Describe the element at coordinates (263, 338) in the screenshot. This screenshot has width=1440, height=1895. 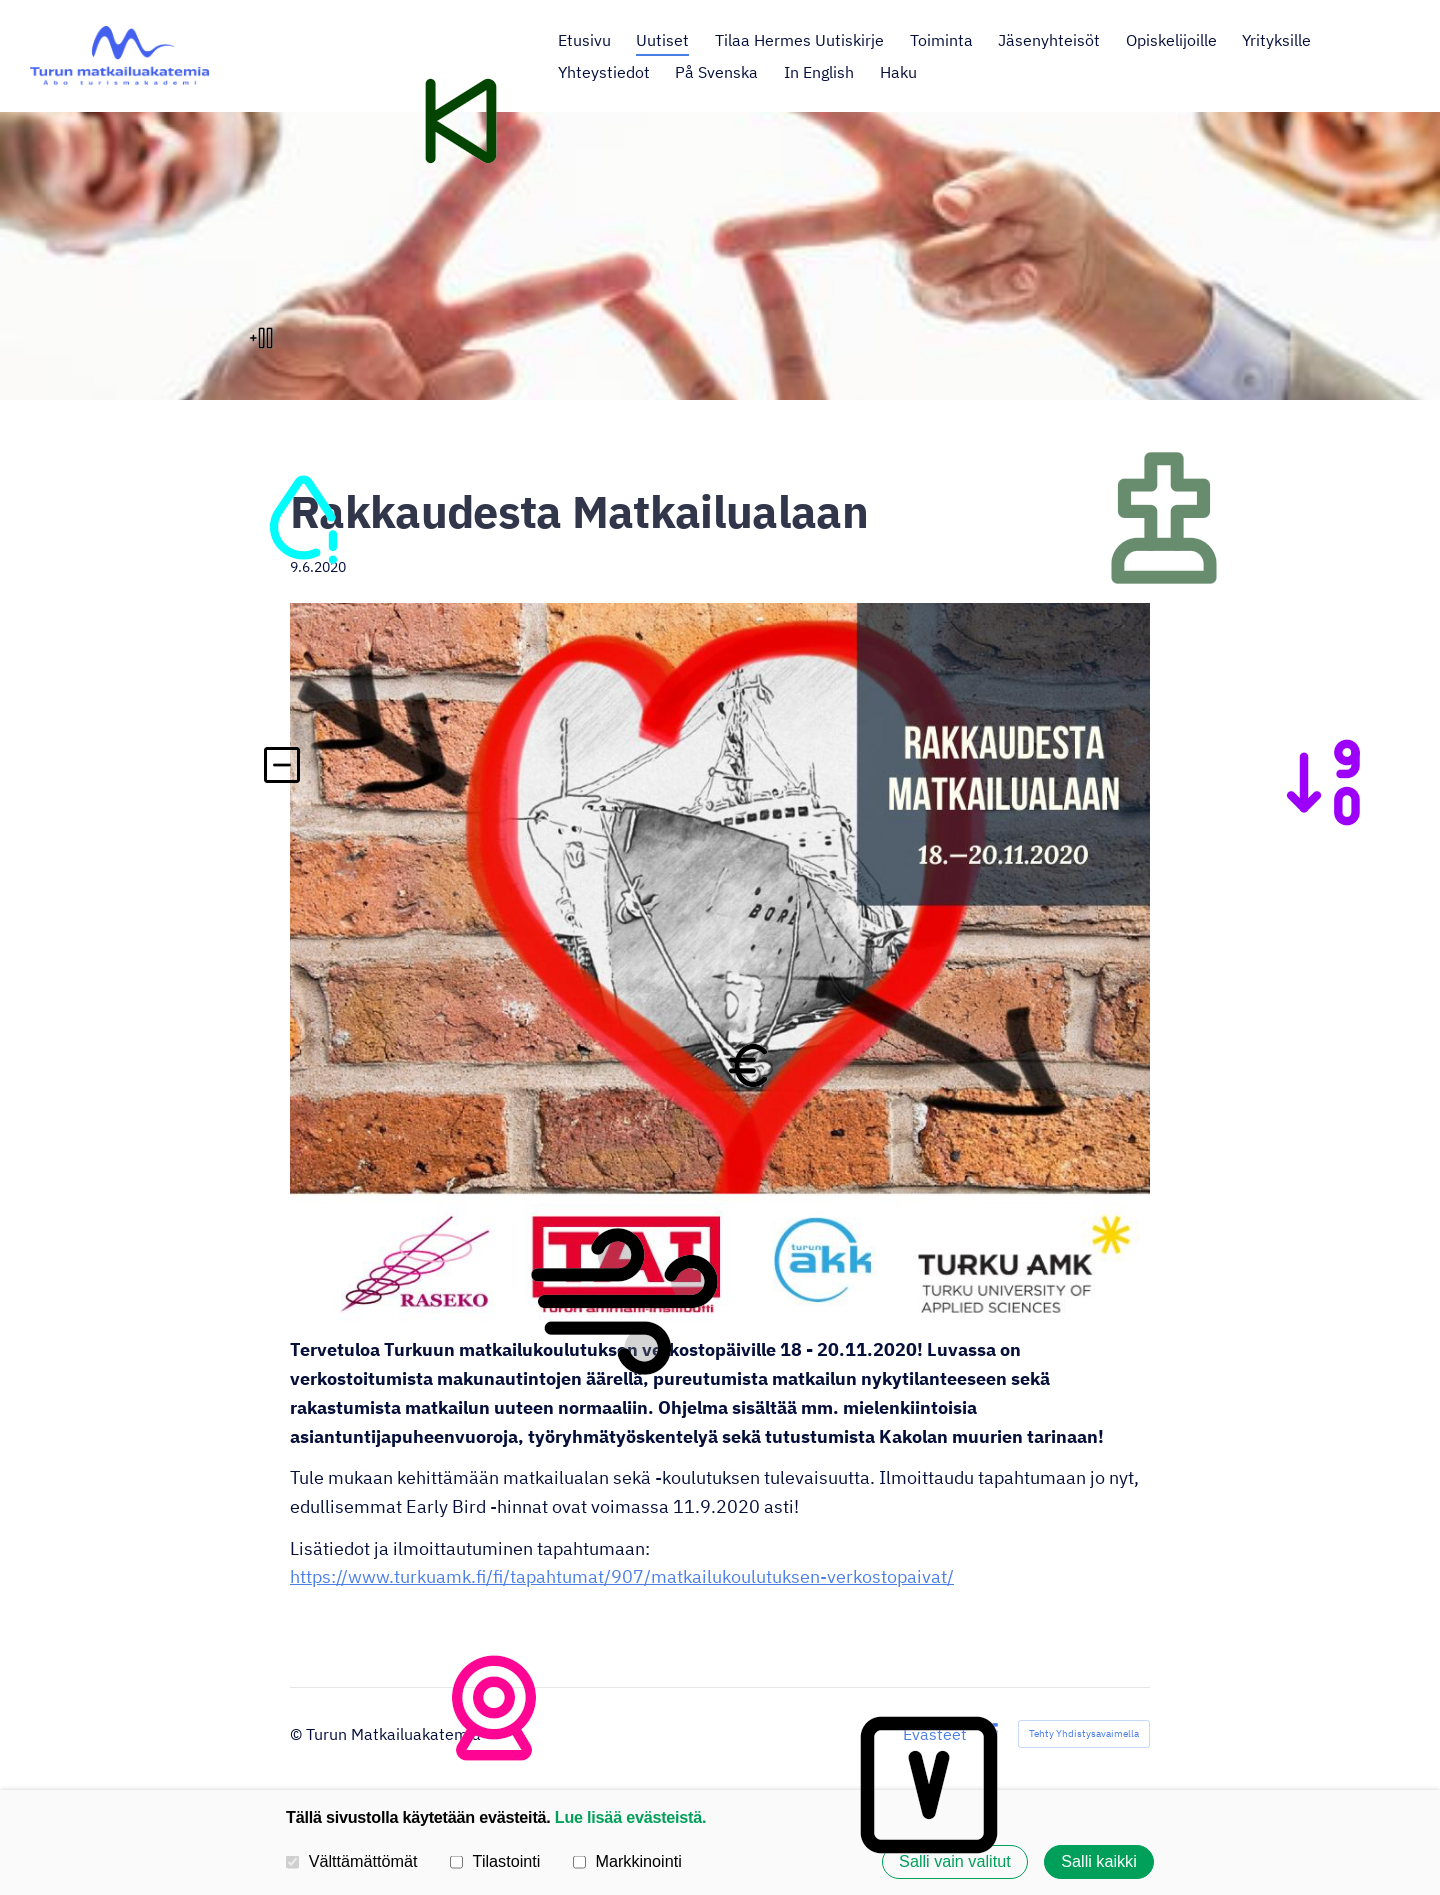
I see `add a new column to the left` at that location.